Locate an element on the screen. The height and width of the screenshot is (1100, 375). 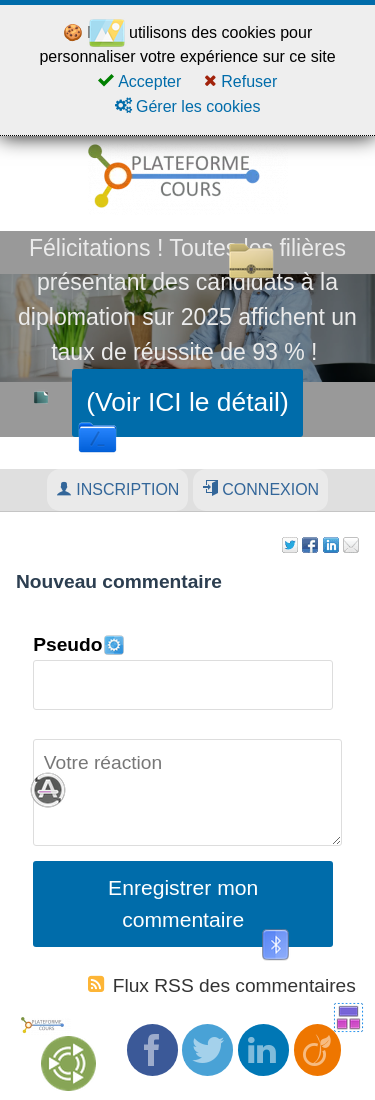
check for available software updates is located at coordinates (48, 790).